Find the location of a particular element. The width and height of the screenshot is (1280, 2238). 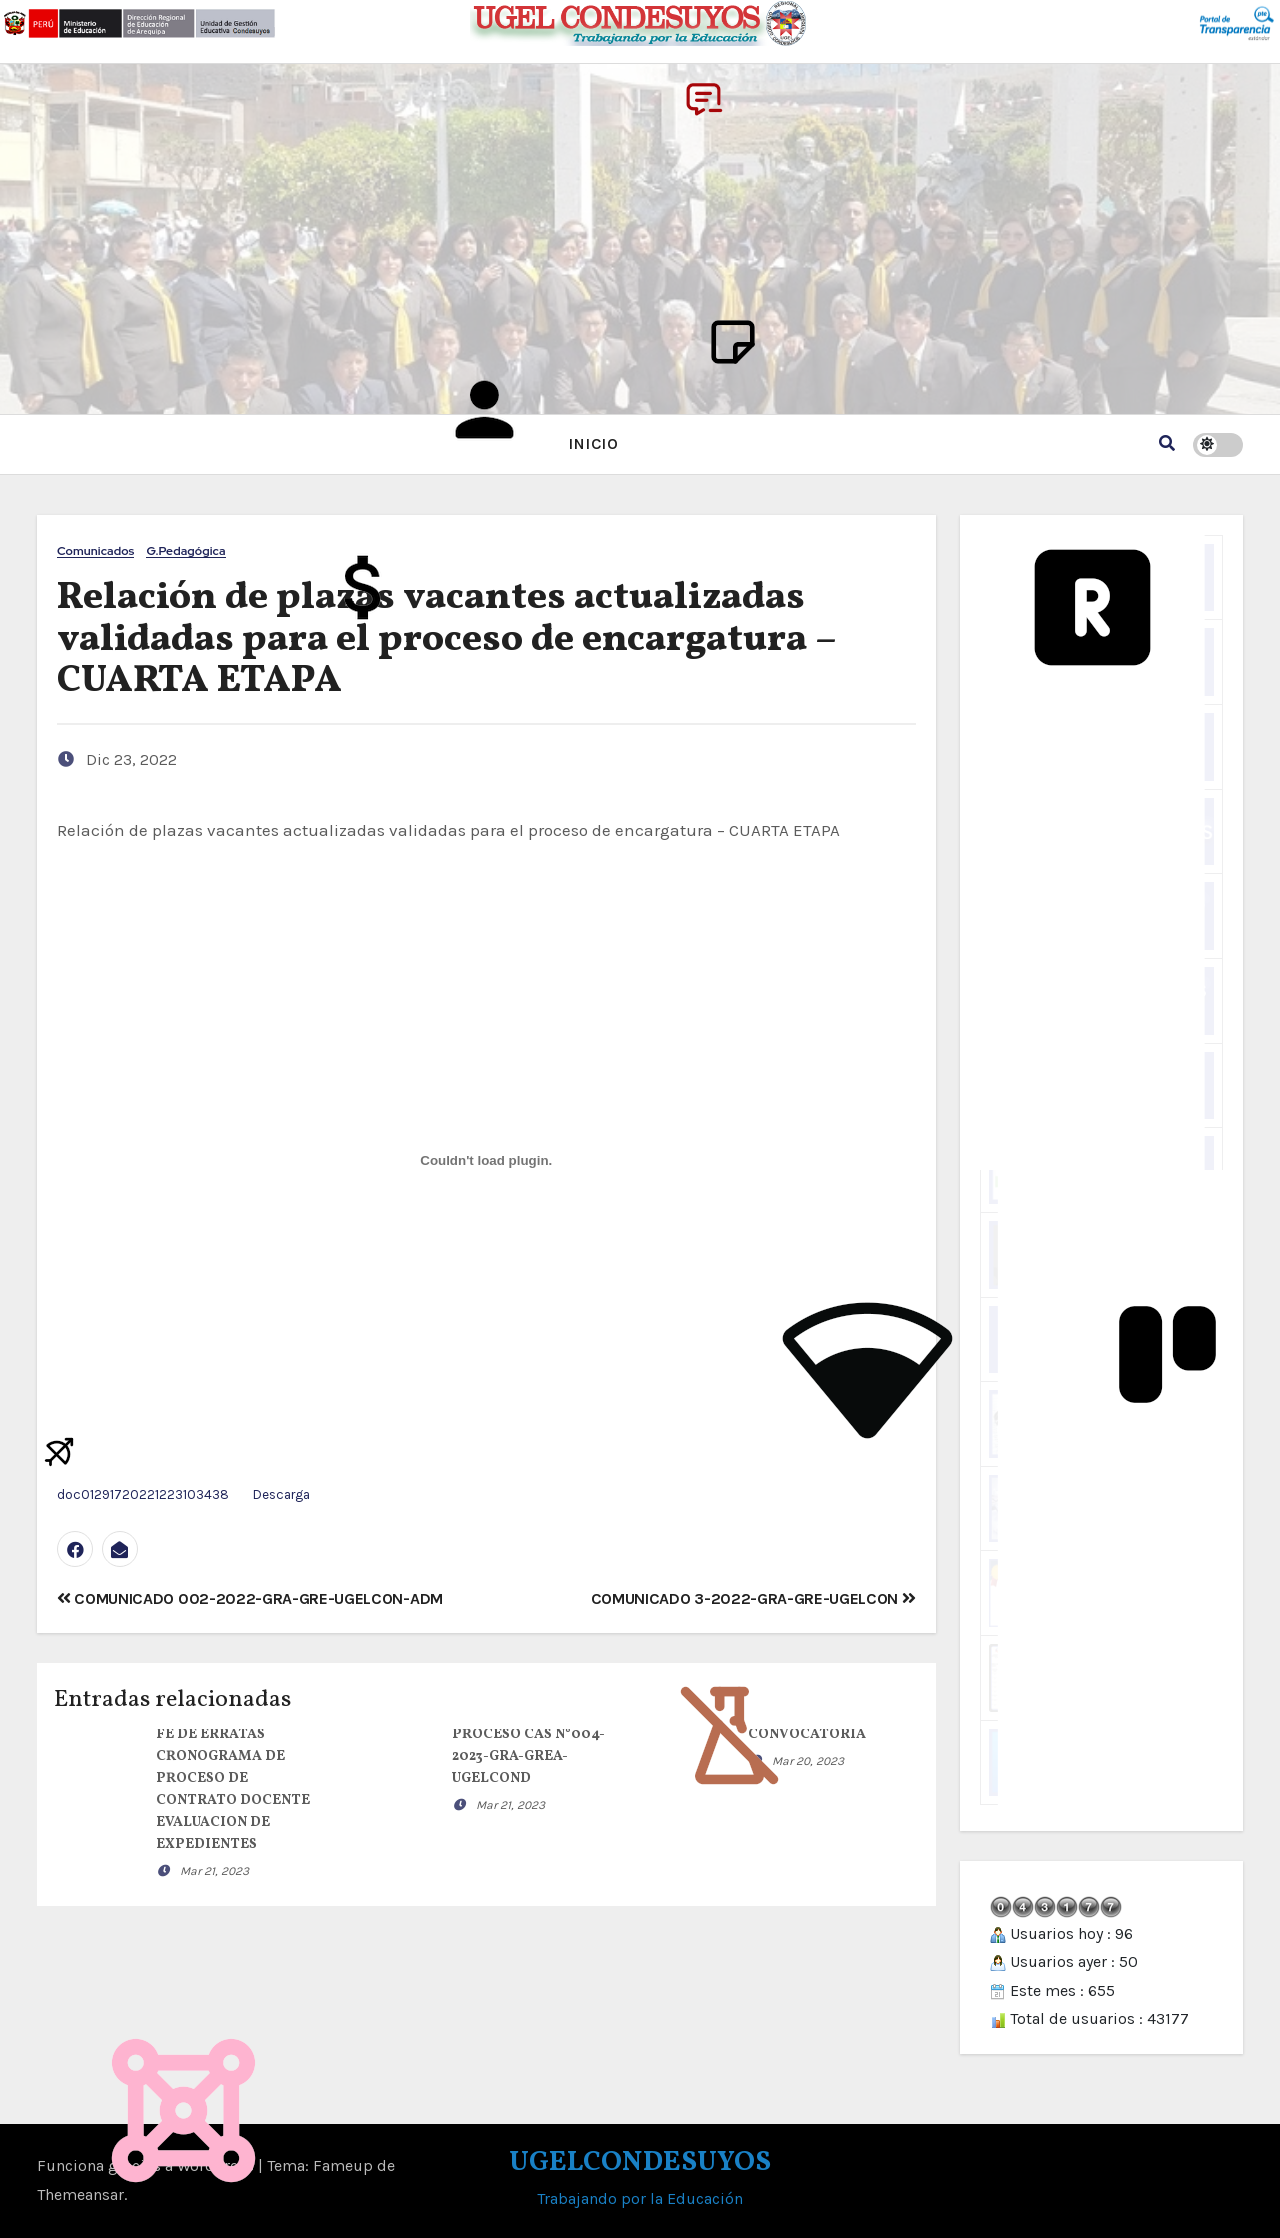

indicates moderate wifi signal strength is located at coordinates (867, 1370).